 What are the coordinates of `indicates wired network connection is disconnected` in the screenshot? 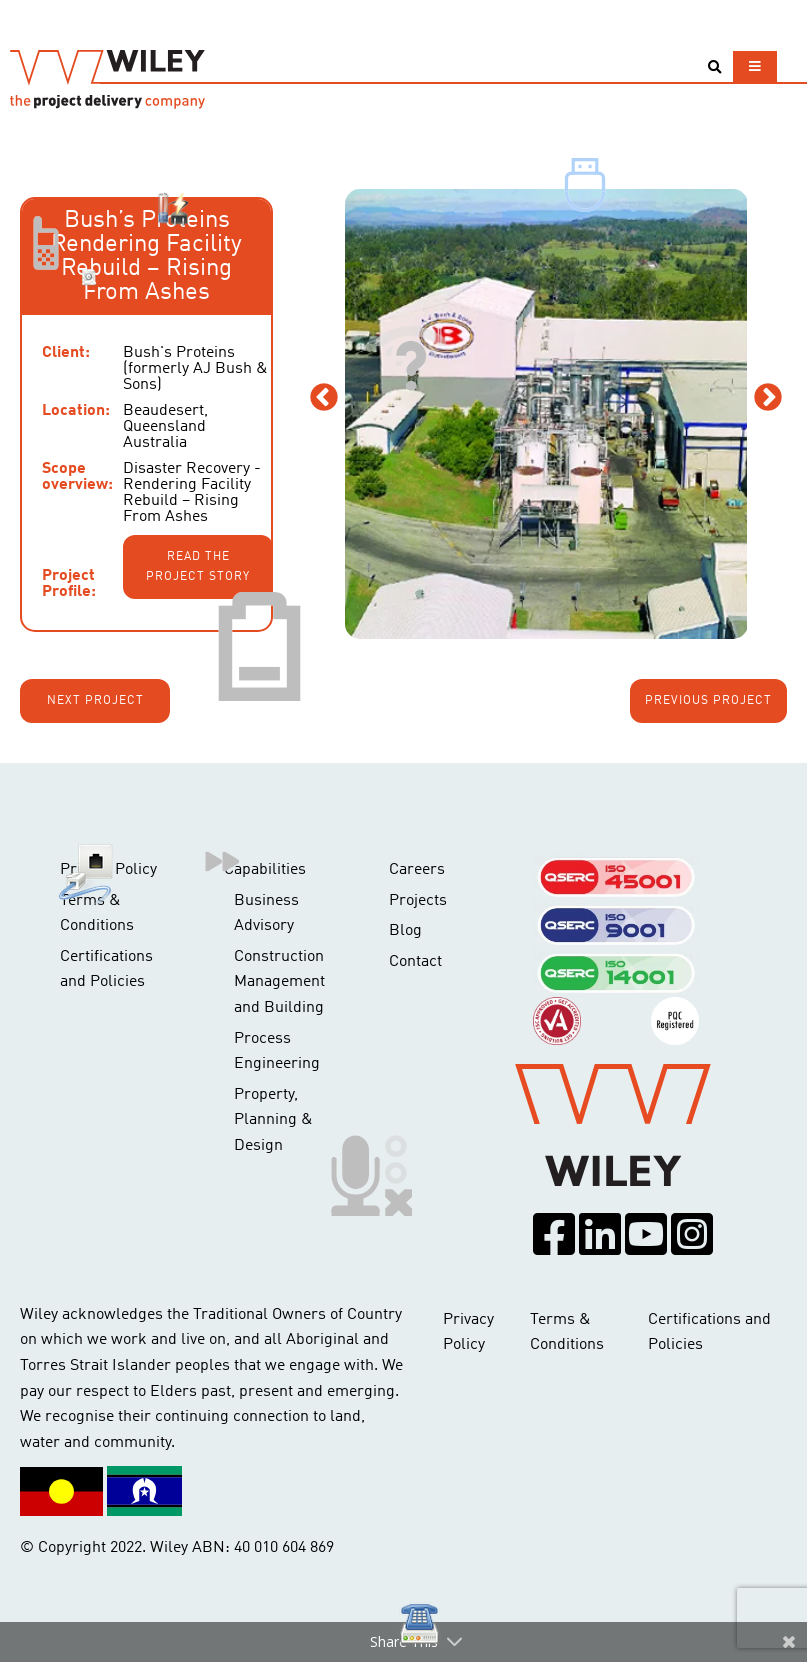 It's located at (87, 875).